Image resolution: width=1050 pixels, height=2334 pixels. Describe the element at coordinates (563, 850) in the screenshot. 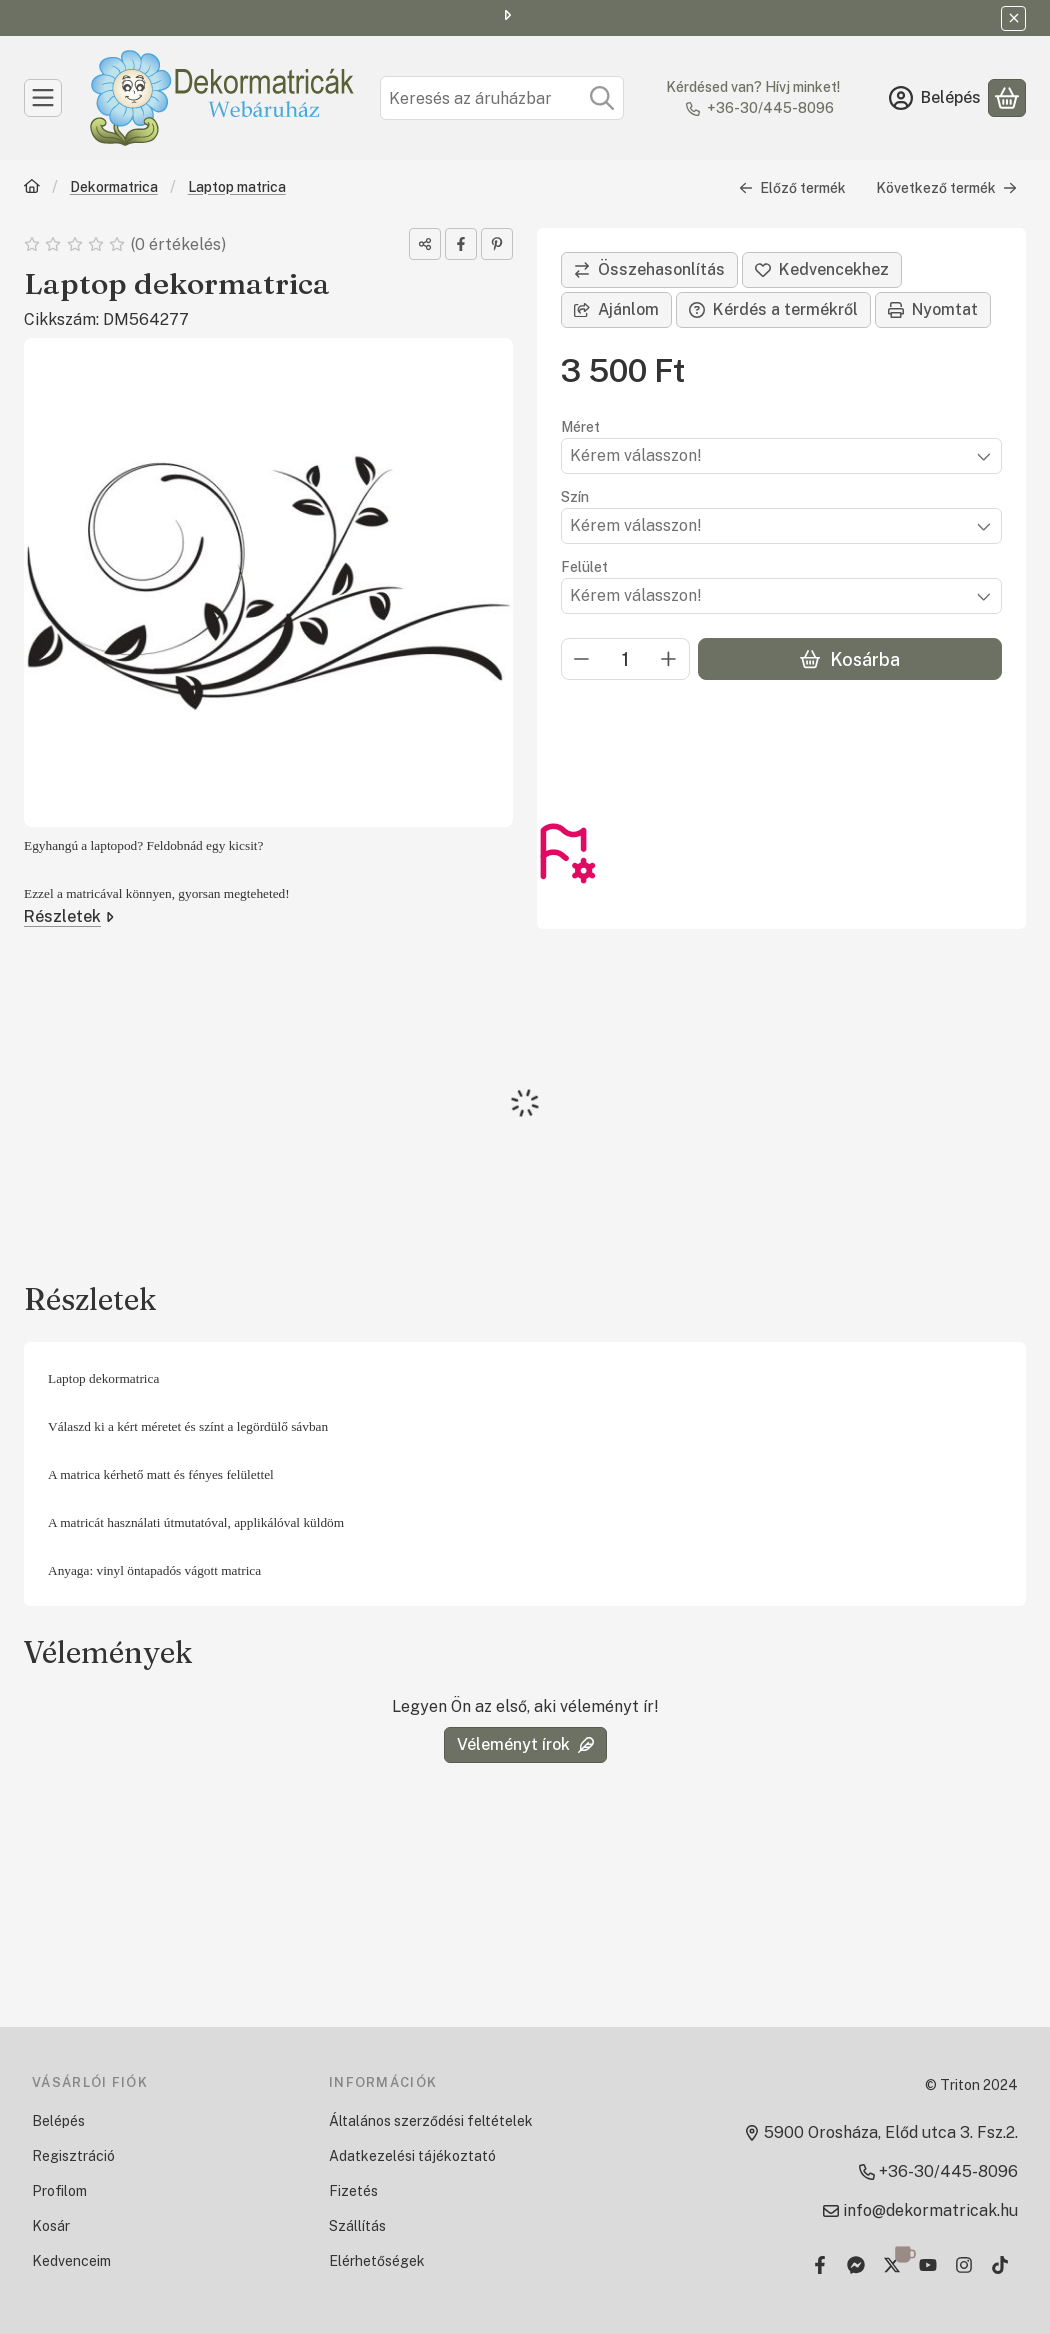

I see `configure flag or milestone settings` at that location.